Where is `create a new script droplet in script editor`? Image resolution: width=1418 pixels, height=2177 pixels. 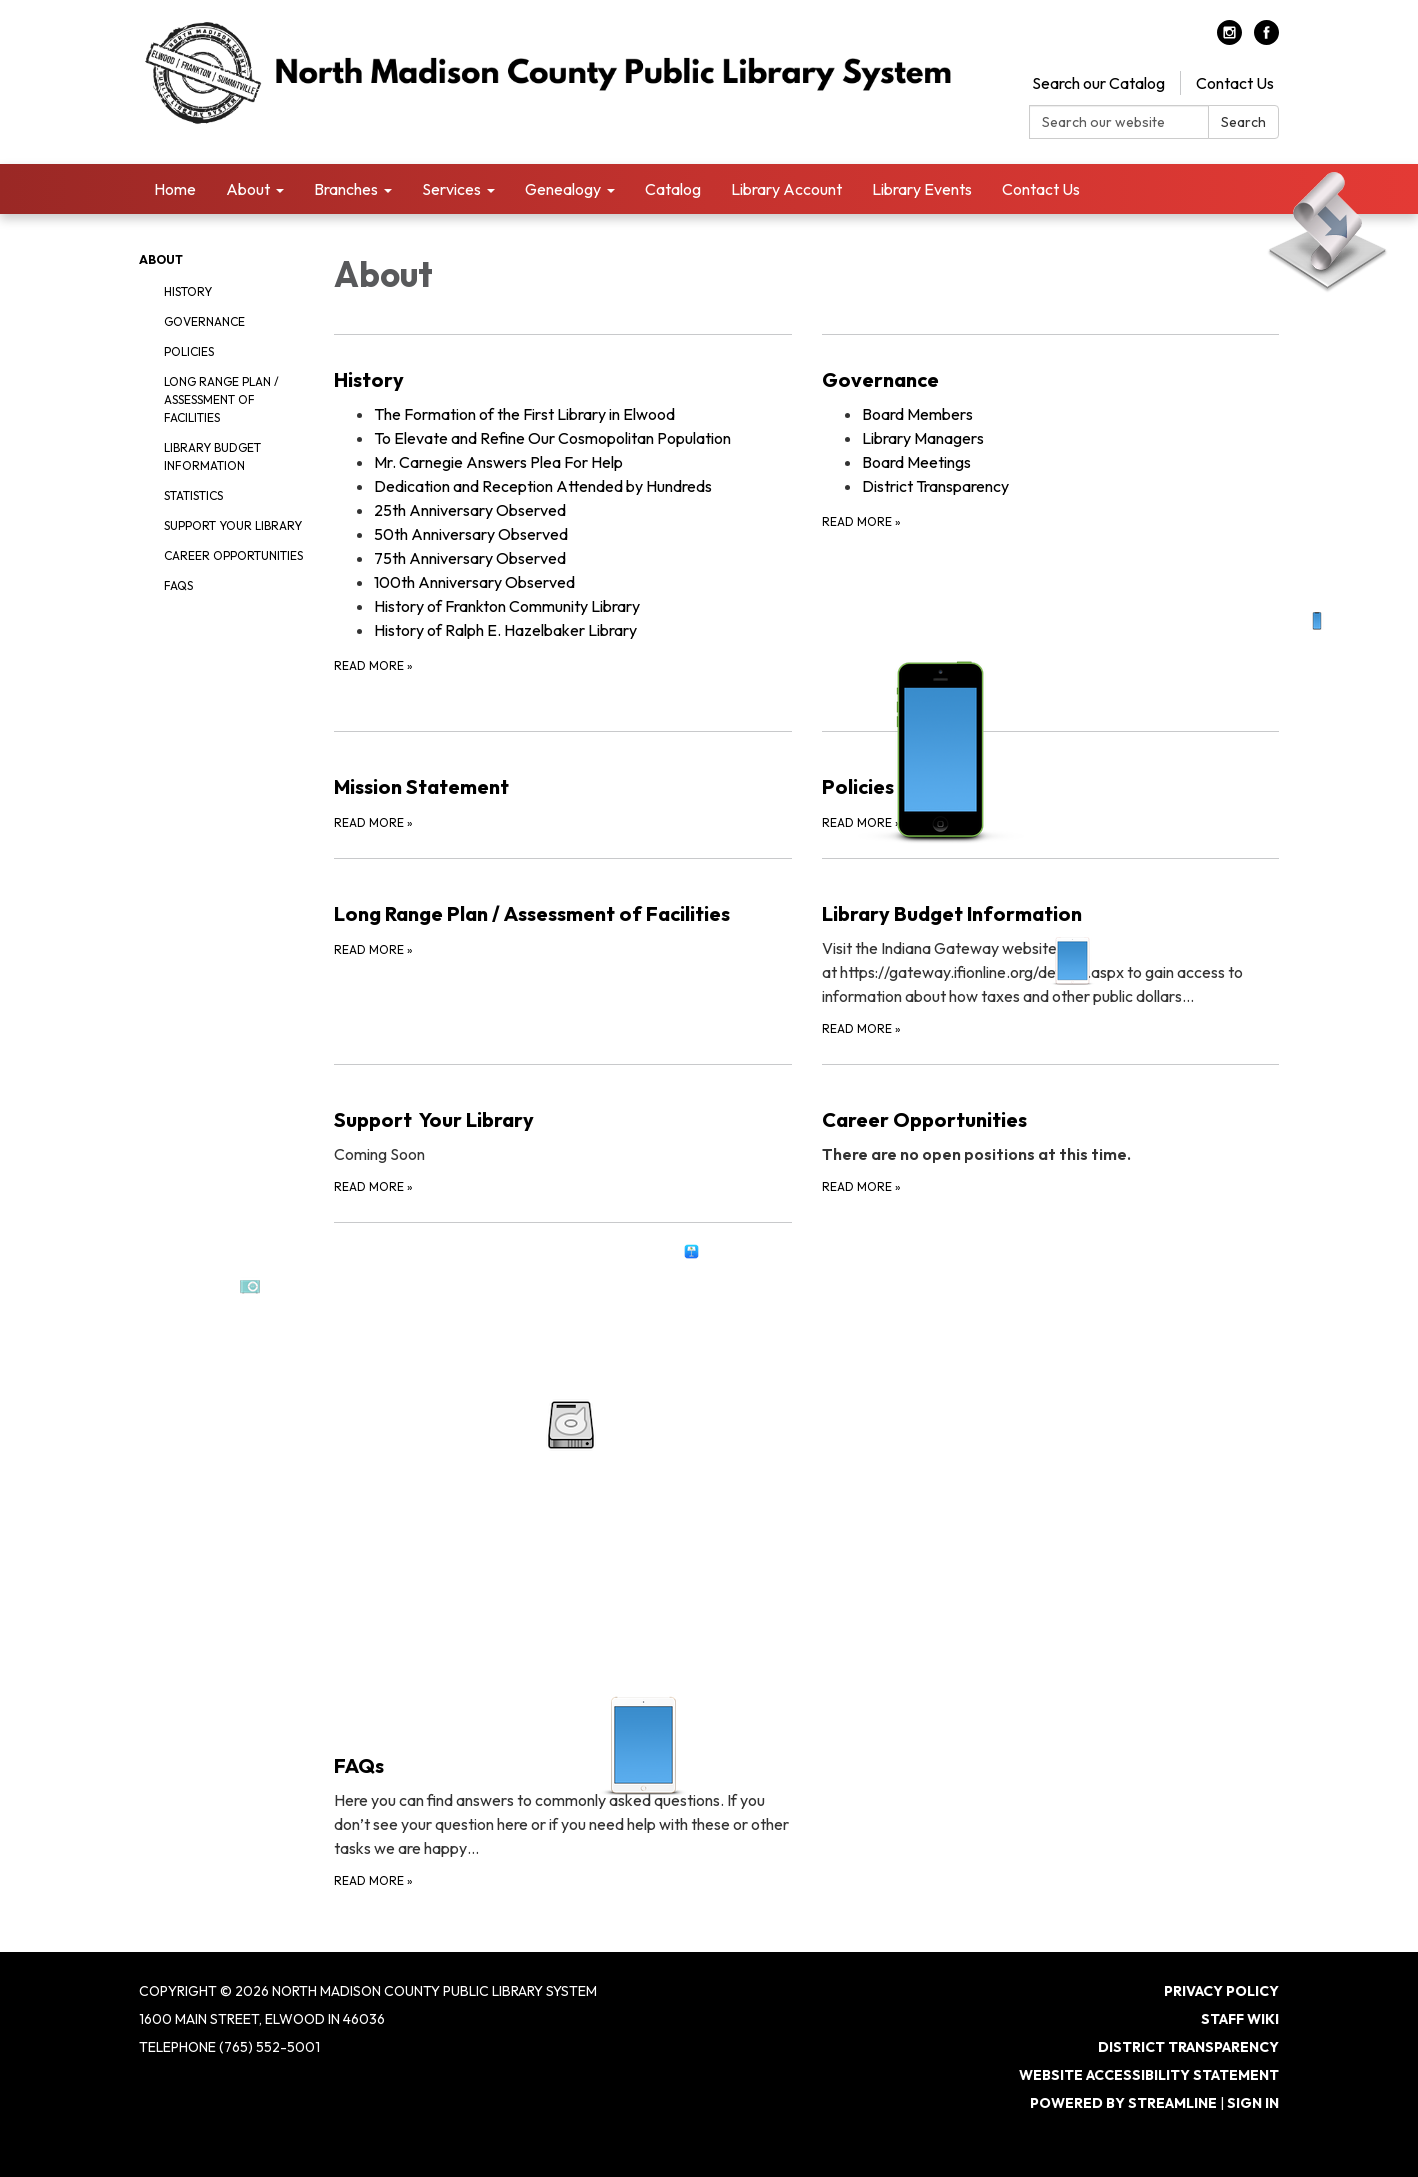 create a new script droplet in script editor is located at coordinates (1327, 230).